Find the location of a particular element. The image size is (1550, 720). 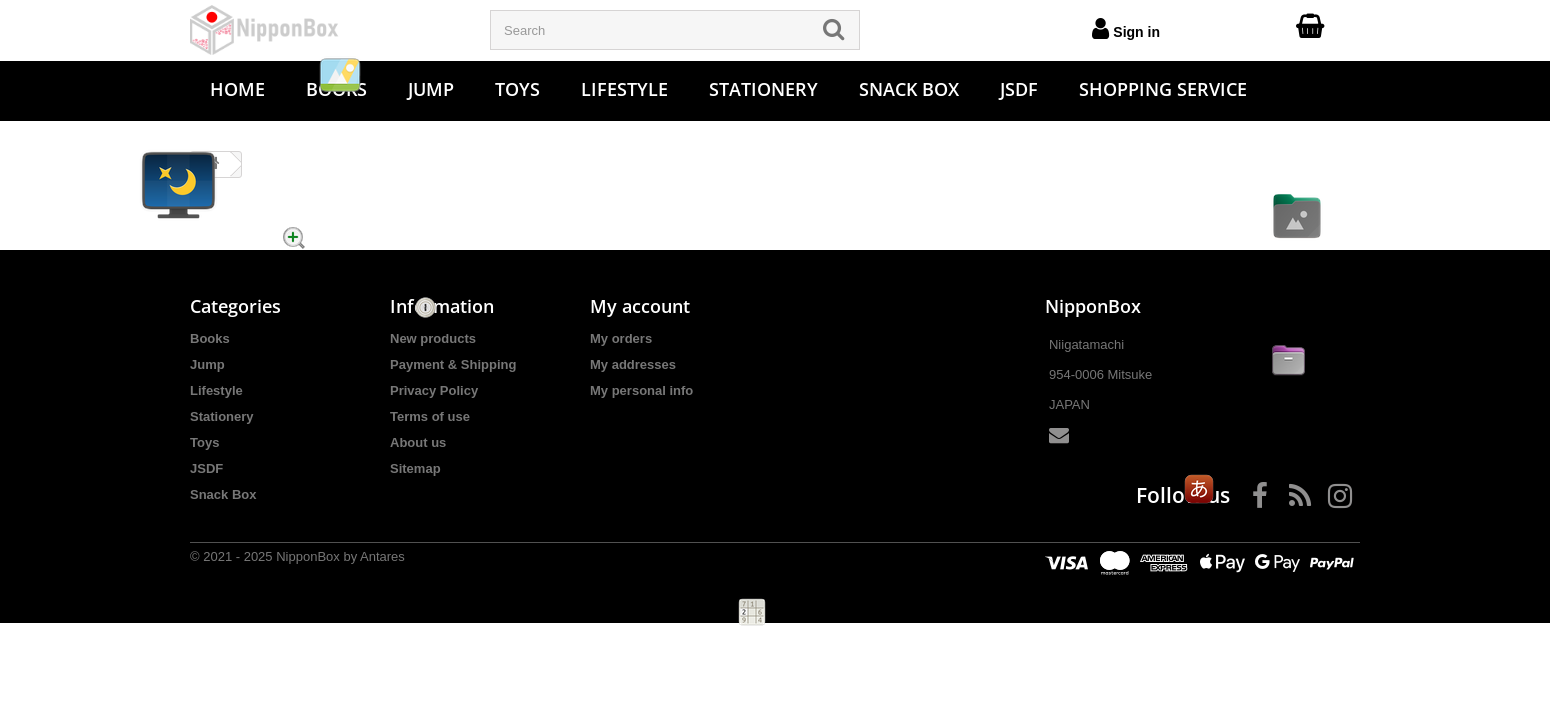

open photo management app is located at coordinates (340, 75).